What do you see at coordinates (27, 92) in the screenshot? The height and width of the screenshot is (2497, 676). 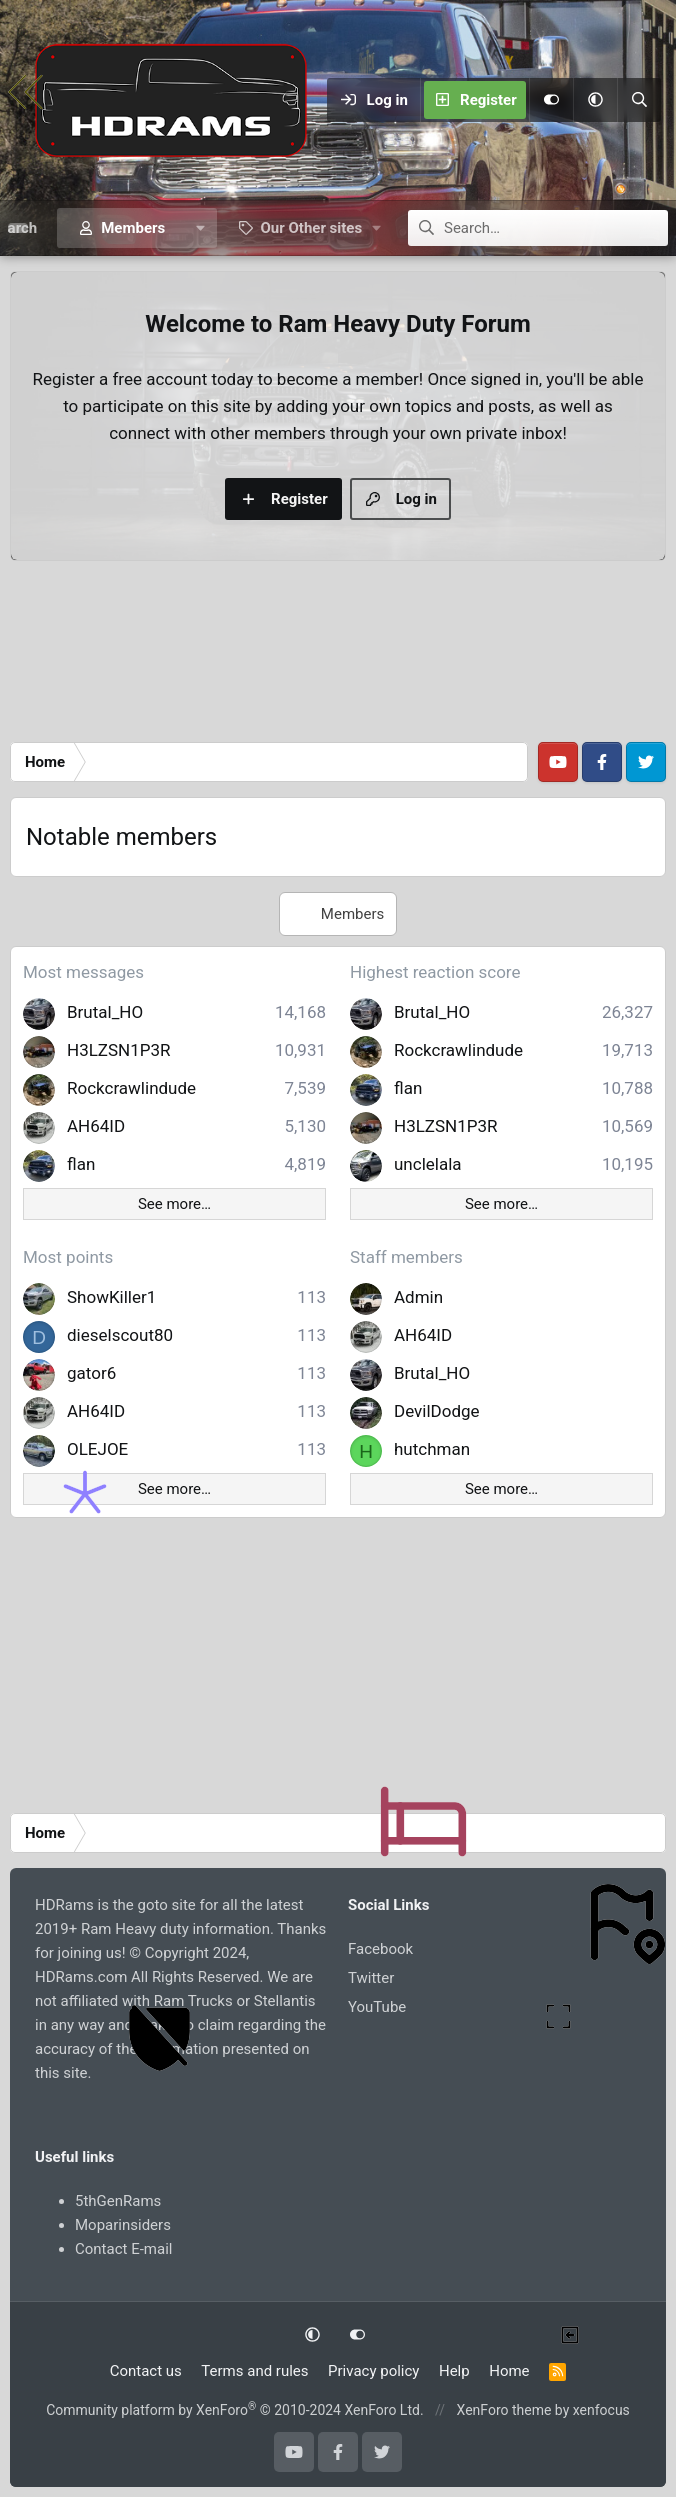 I see `go back to the beginning` at bounding box center [27, 92].